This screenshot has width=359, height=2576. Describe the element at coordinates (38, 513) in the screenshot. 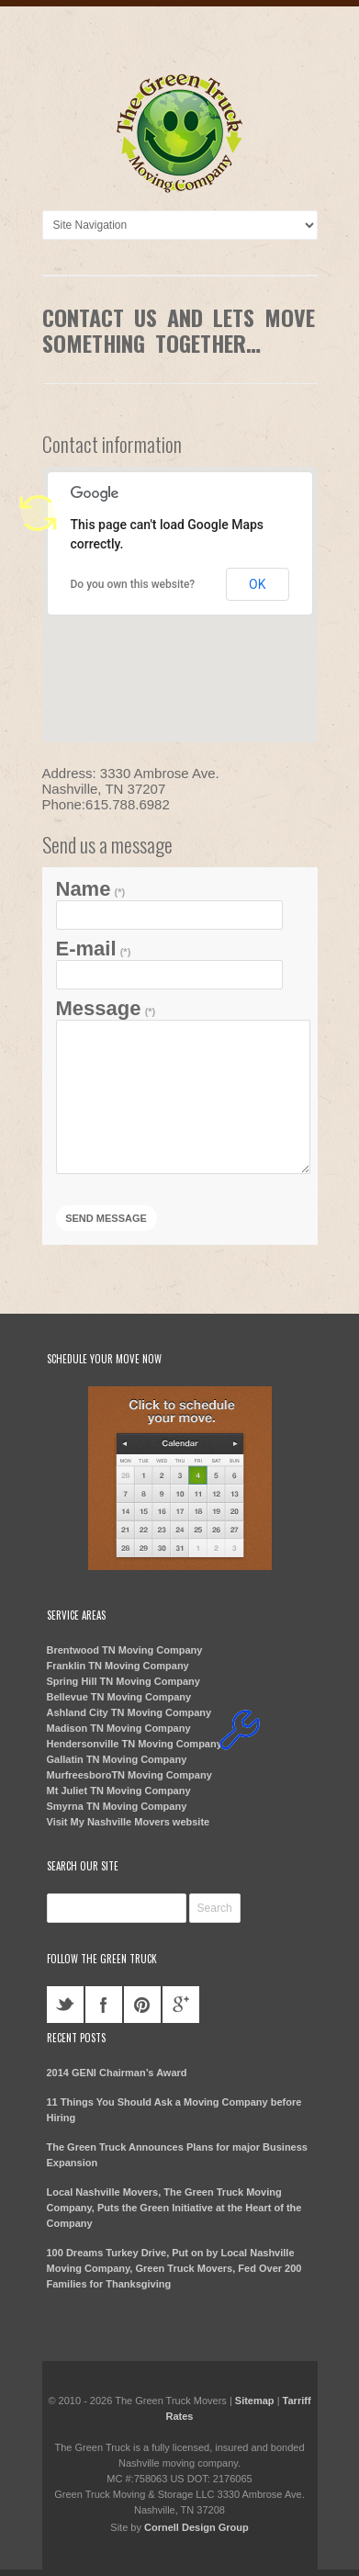

I see `refresh or reload content` at that location.